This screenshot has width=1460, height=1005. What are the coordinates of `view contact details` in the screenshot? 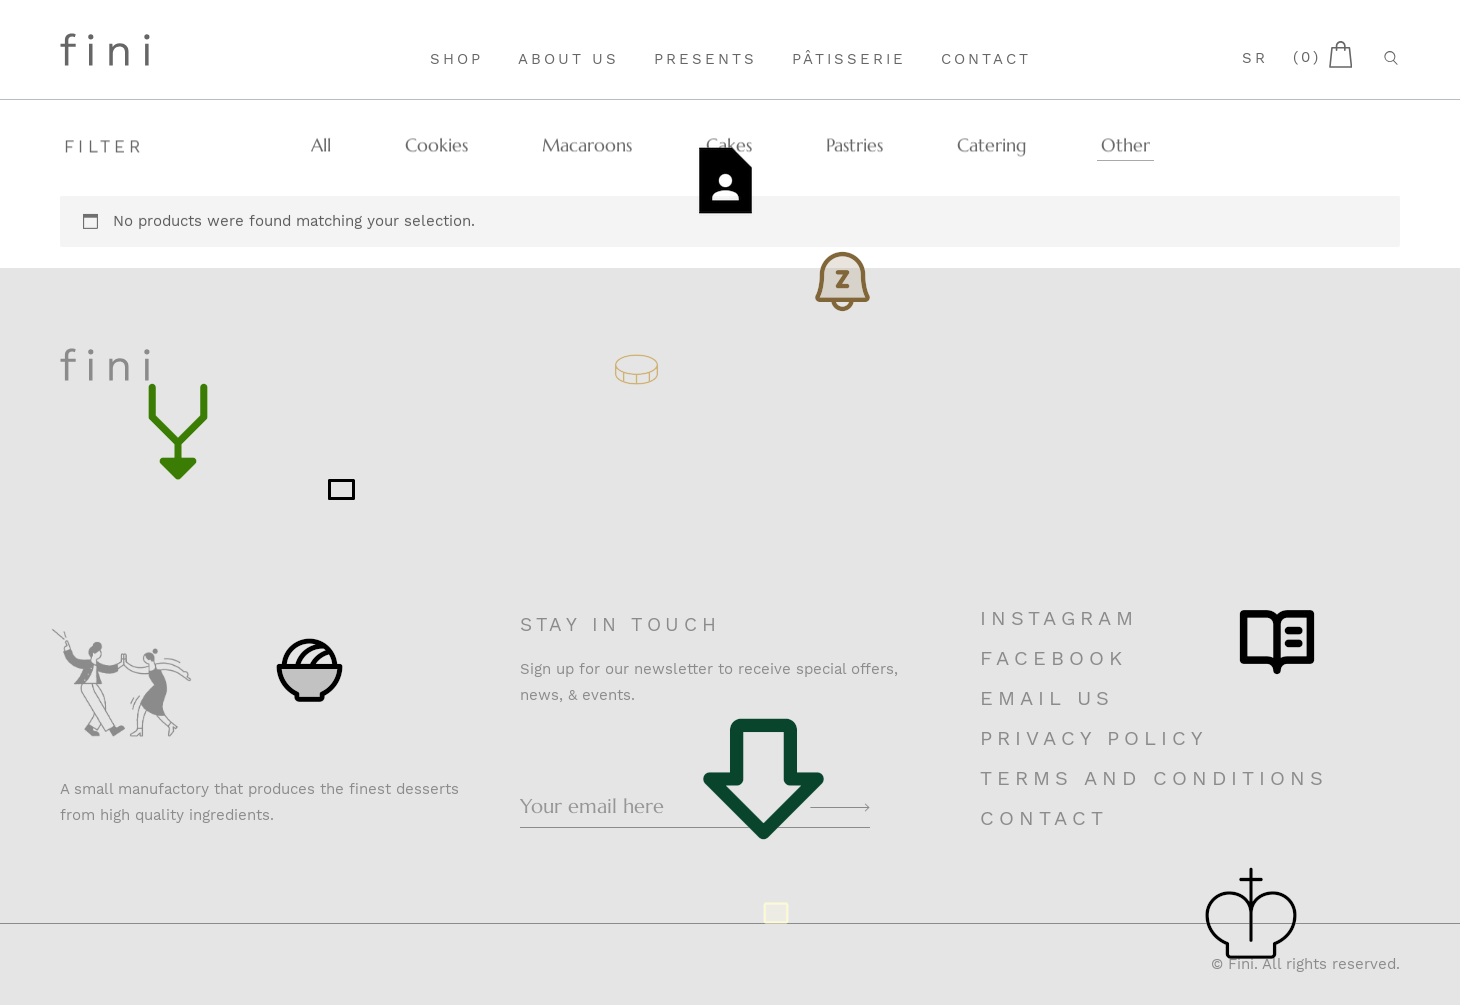 It's located at (725, 180).